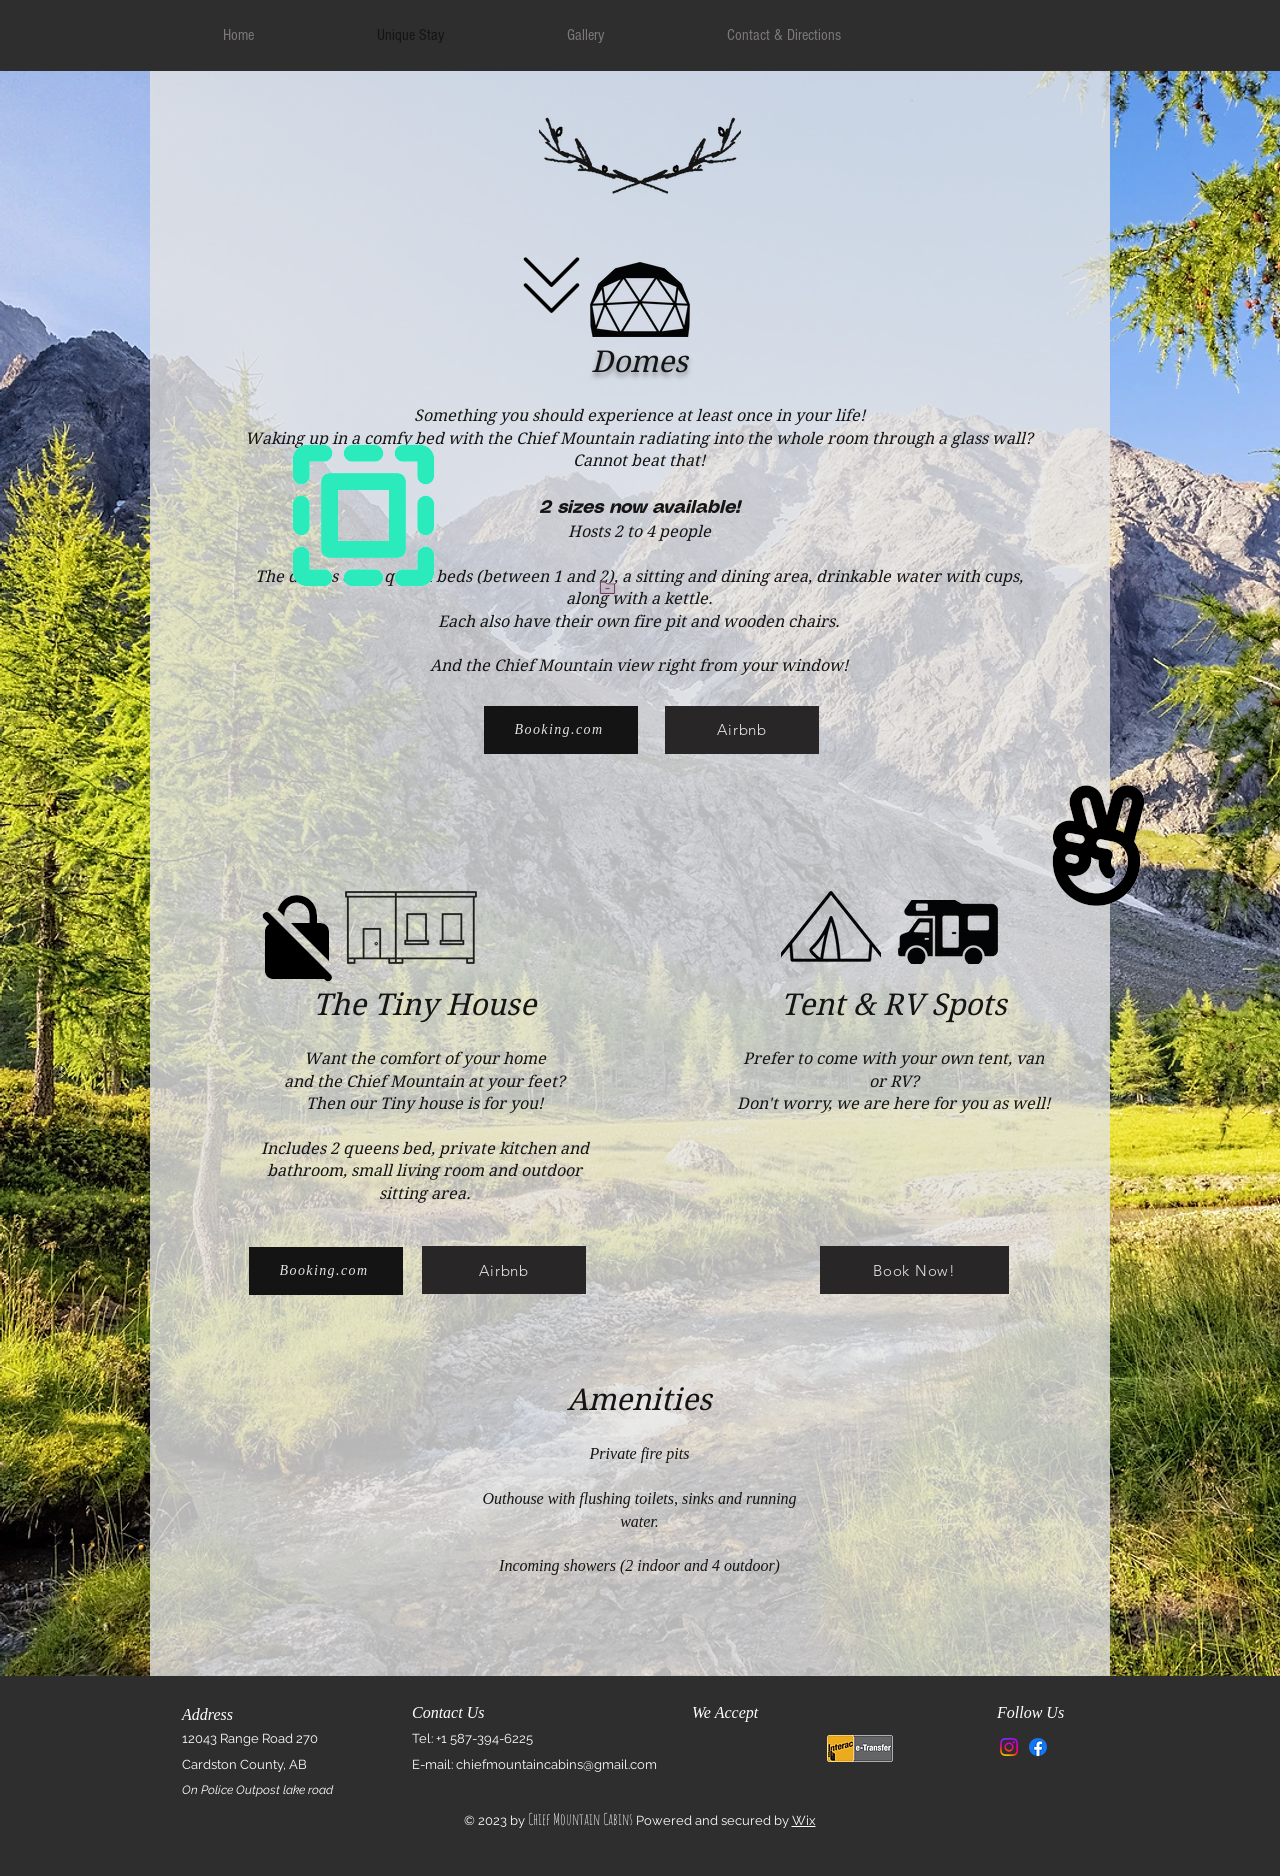  What do you see at coordinates (607, 587) in the screenshot?
I see `remove a folder` at bounding box center [607, 587].